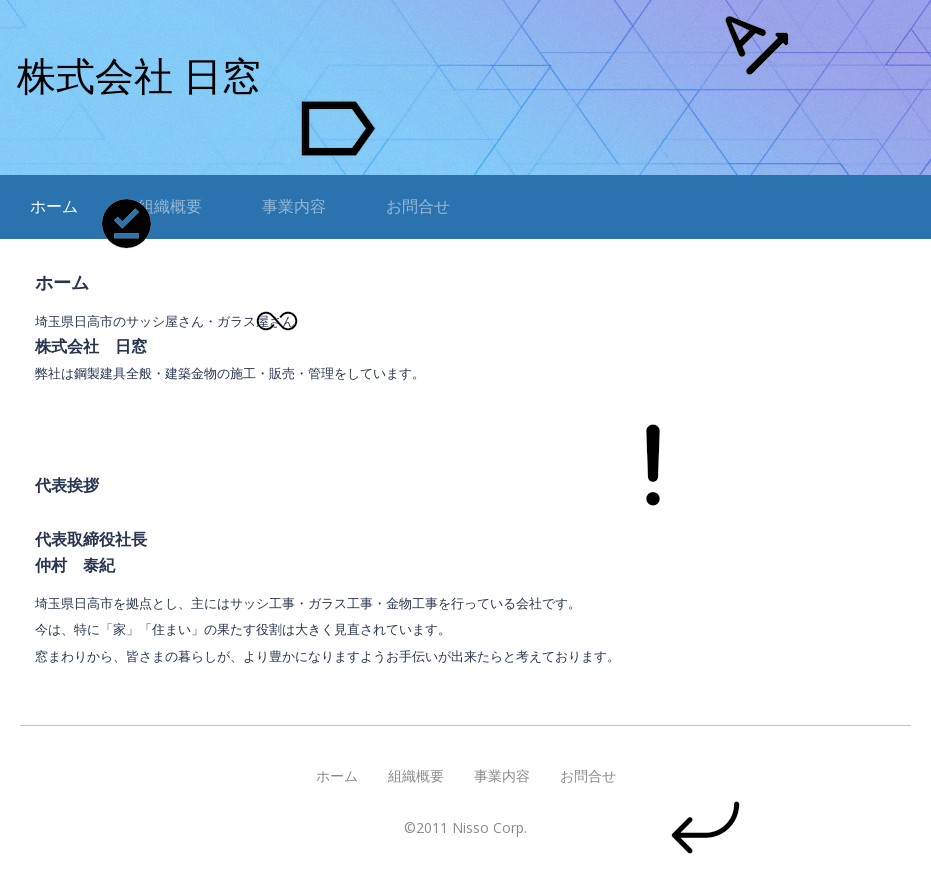 The image size is (931, 872). Describe the element at coordinates (126, 223) in the screenshot. I see `indicates content is available offline` at that location.